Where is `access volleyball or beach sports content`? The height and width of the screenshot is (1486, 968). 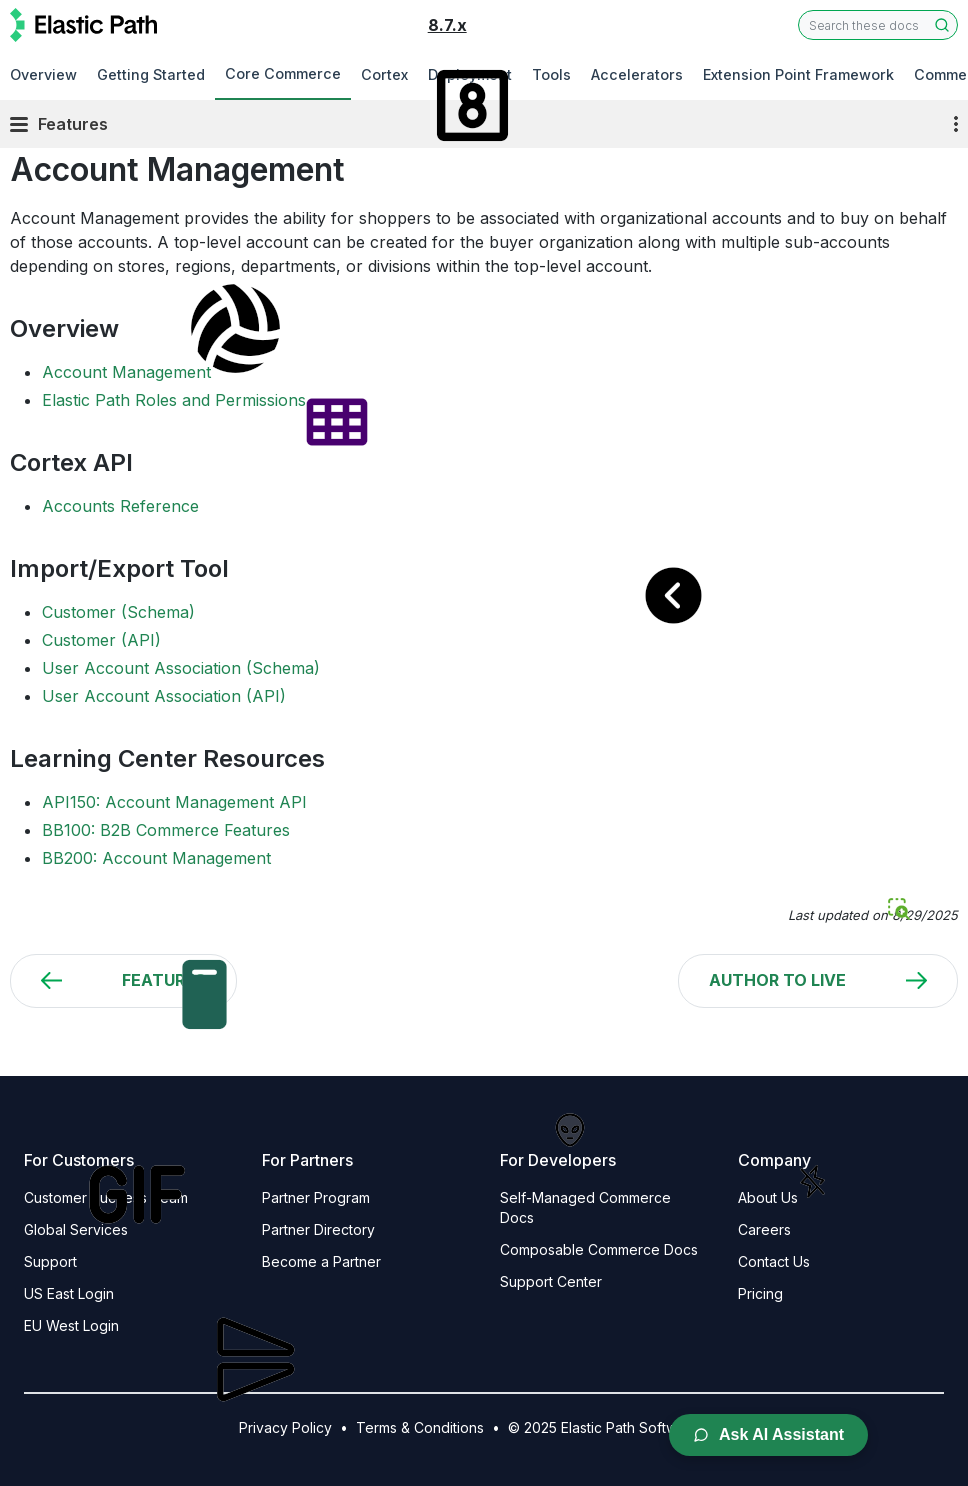 access volleyball or beach sports content is located at coordinates (235, 328).